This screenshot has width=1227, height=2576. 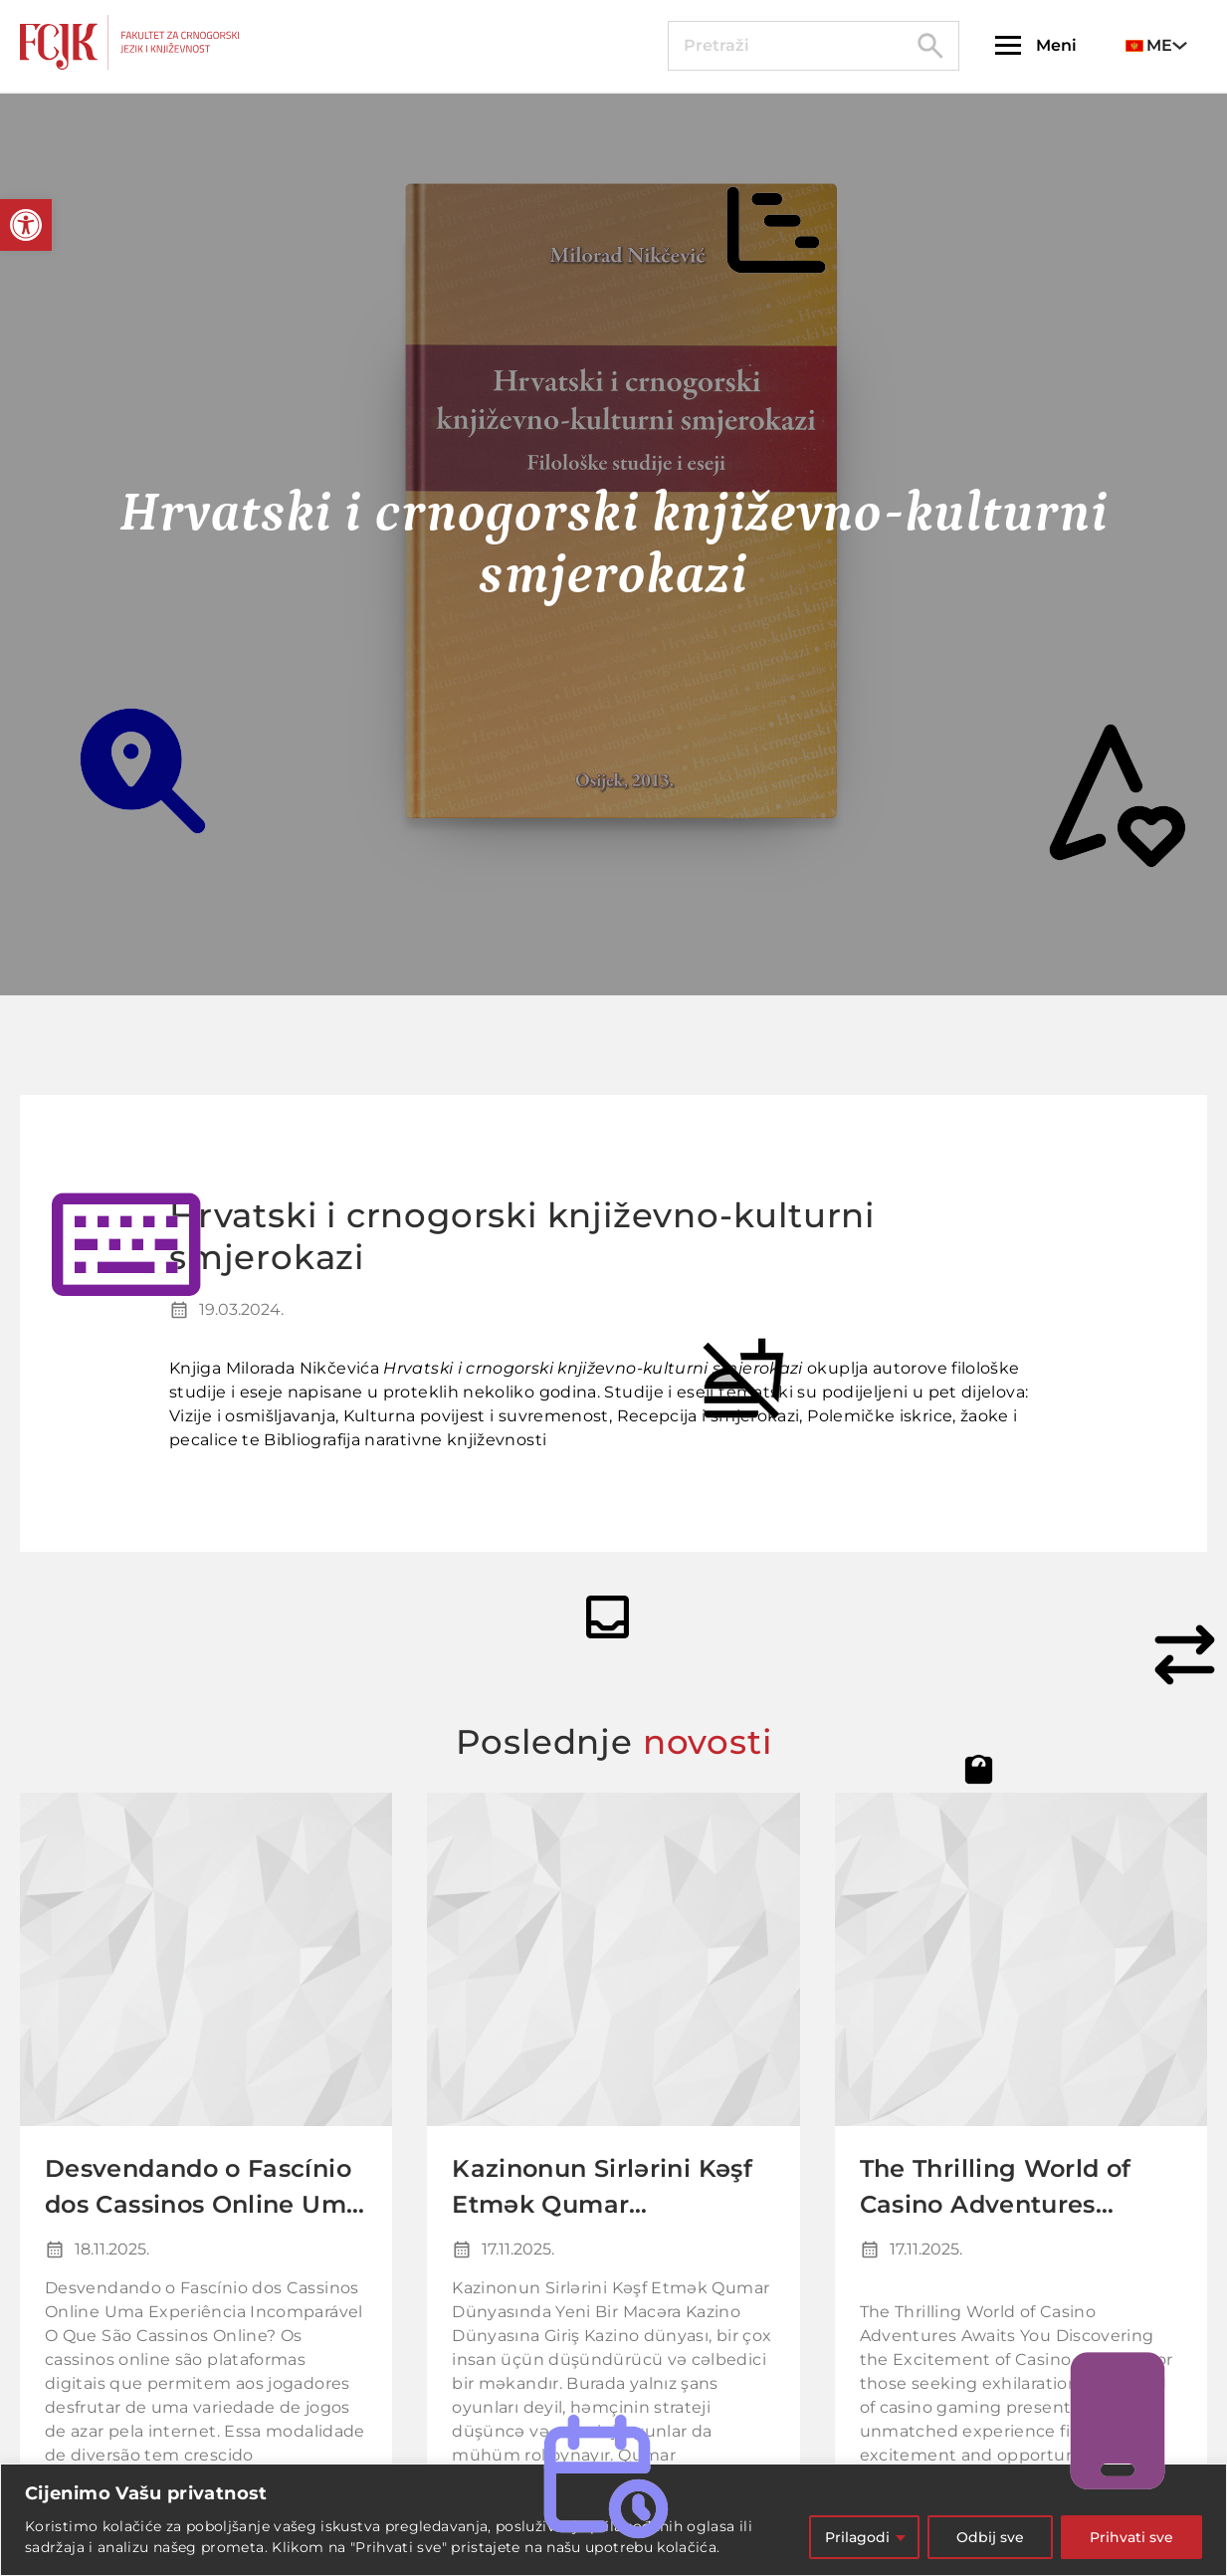 I want to click on swap or exchange items, so click(x=1184, y=1654).